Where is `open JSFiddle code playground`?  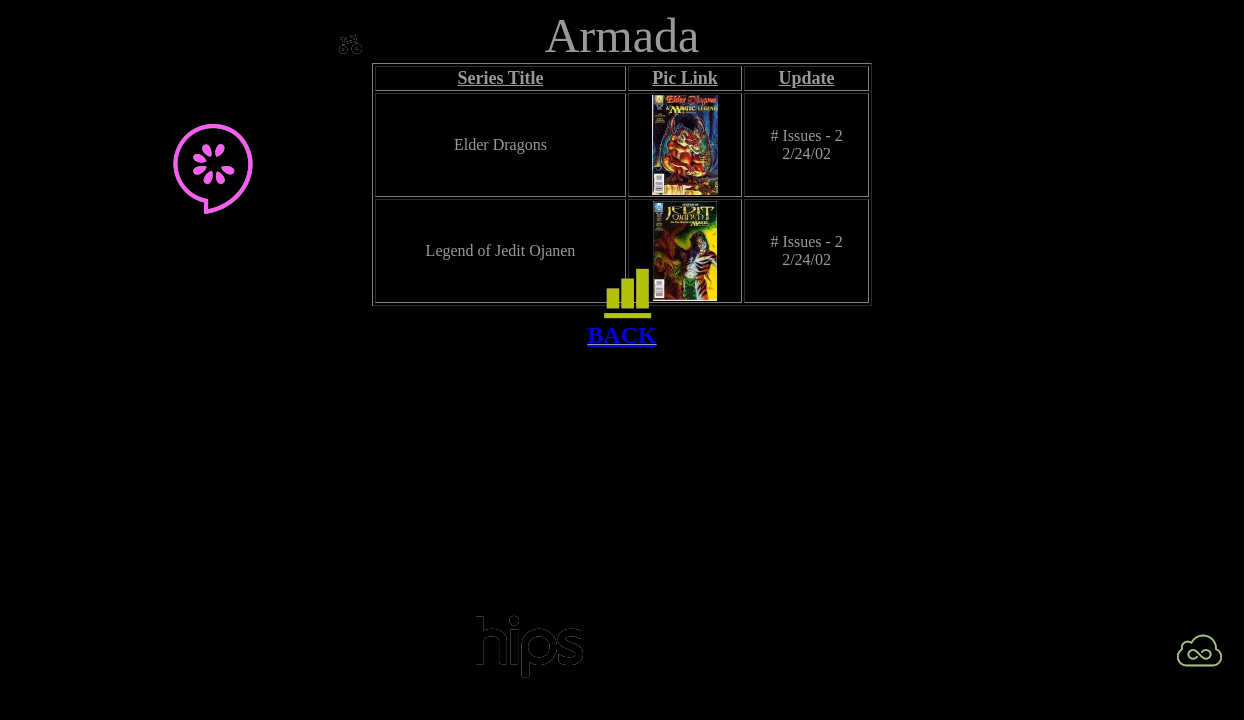 open JSFiddle code playground is located at coordinates (1199, 650).